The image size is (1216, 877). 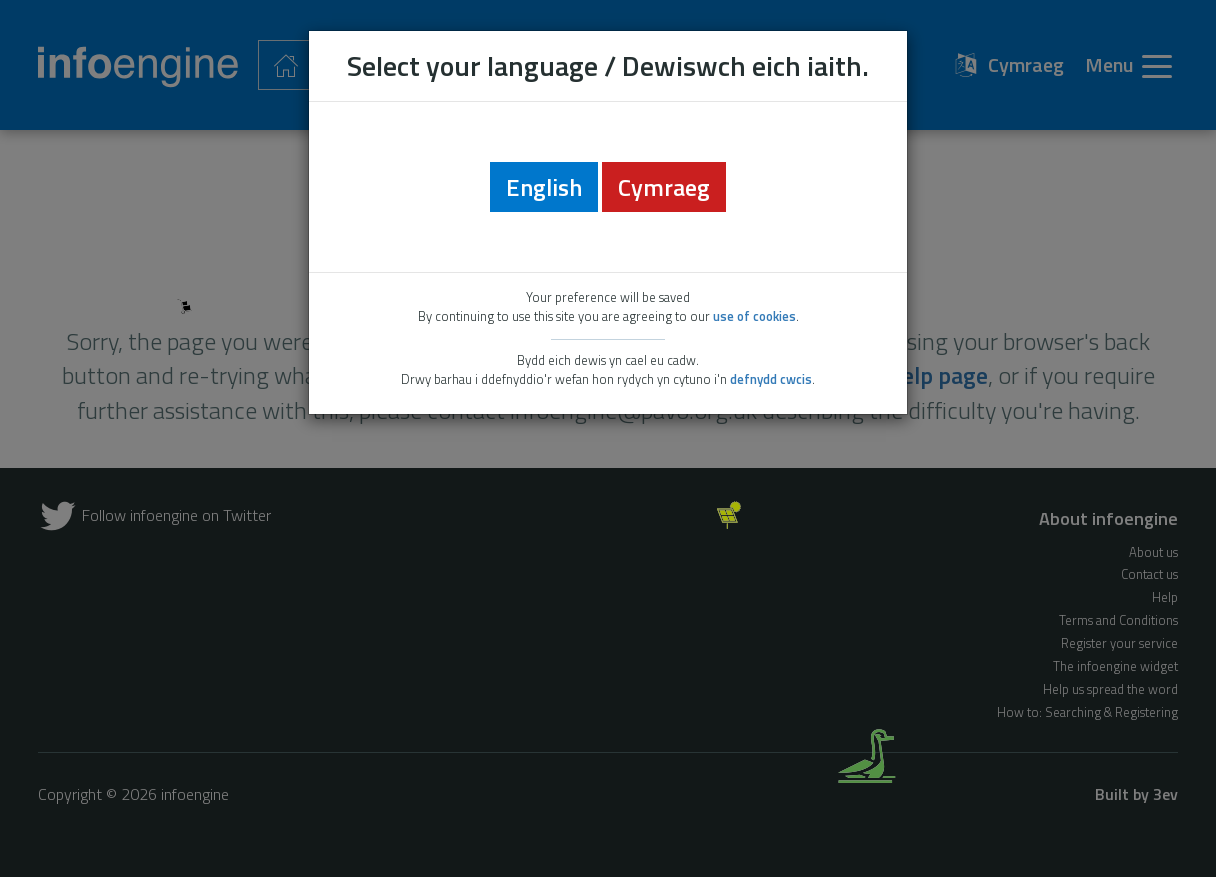 What do you see at coordinates (866, 756) in the screenshot?
I see `canadian goose character or wildlife element` at bounding box center [866, 756].